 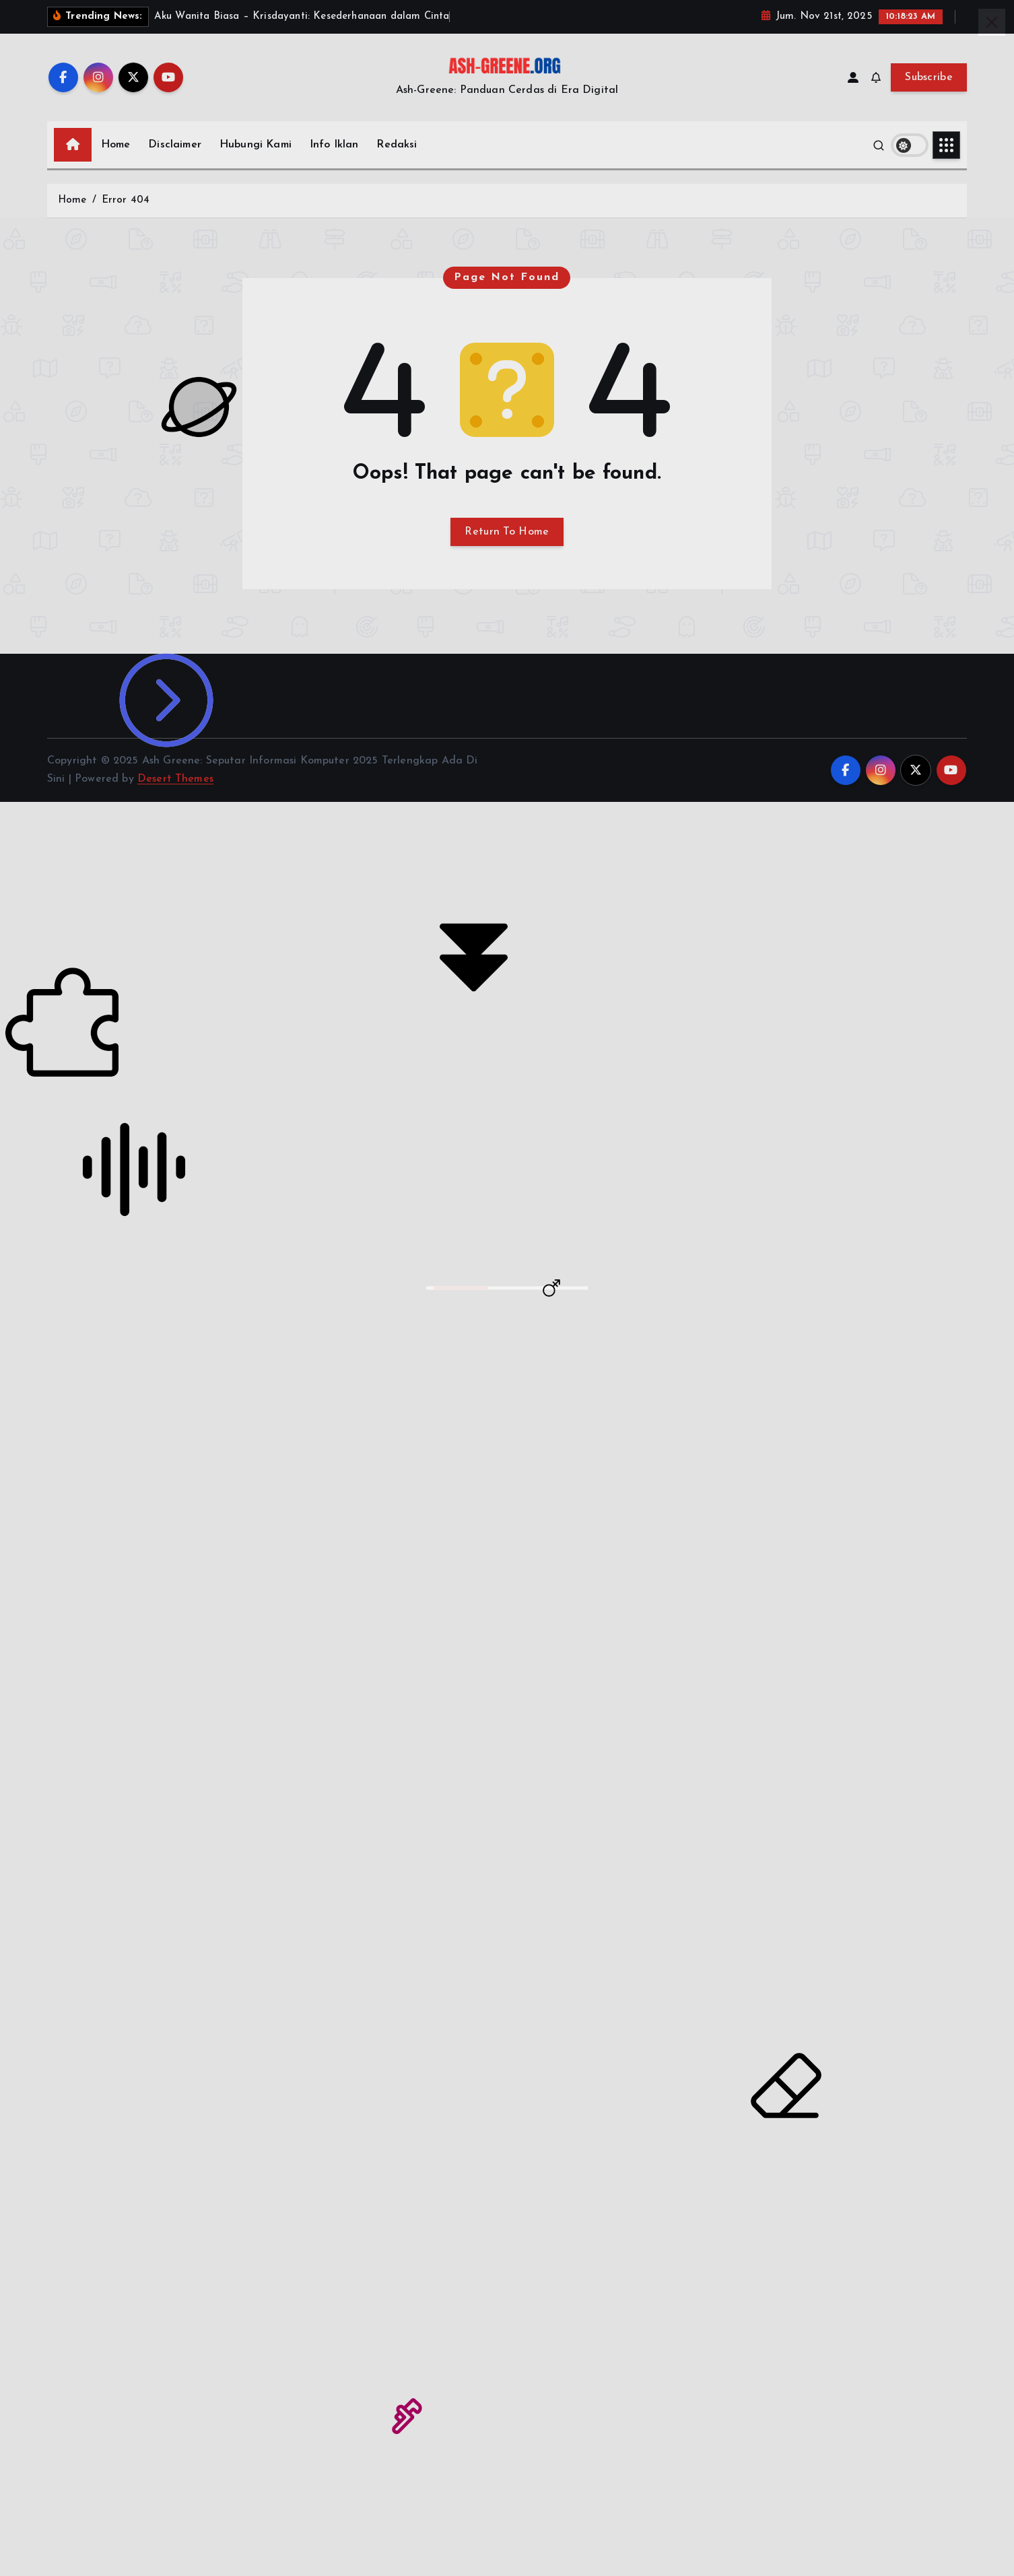 What do you see at coordinates (166, 700) in the screenshot?
I see `go to next item or step` at bounding box center [166, 700].